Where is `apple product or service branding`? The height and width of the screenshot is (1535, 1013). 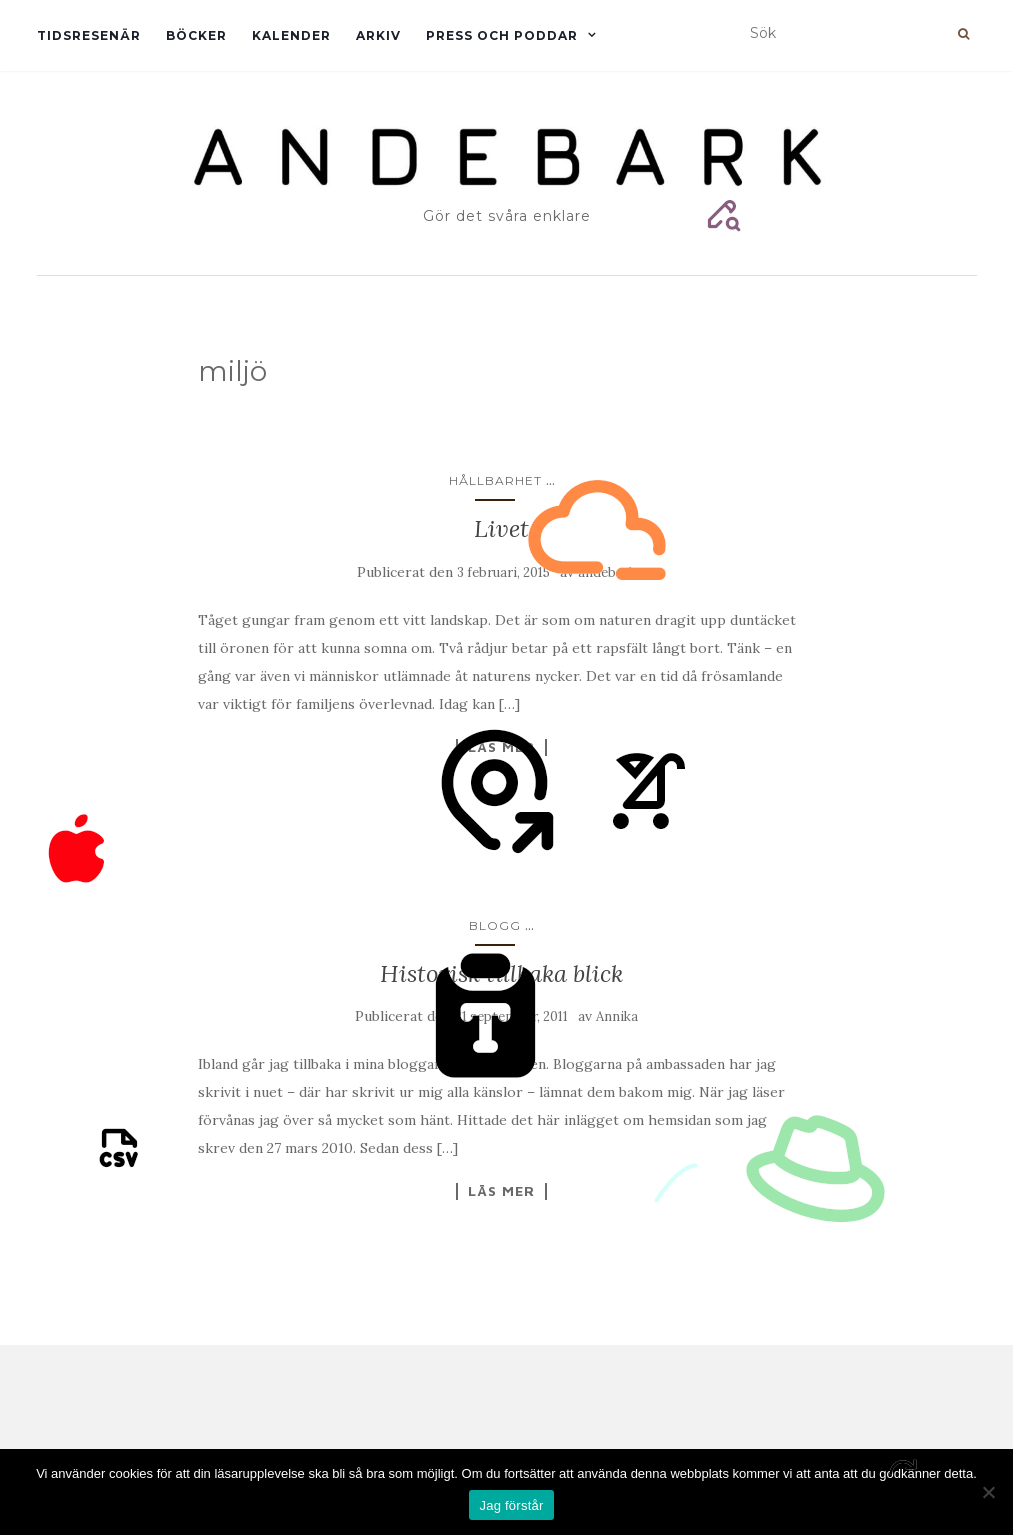 apple product or service branding is located at coordinates (78, 850).